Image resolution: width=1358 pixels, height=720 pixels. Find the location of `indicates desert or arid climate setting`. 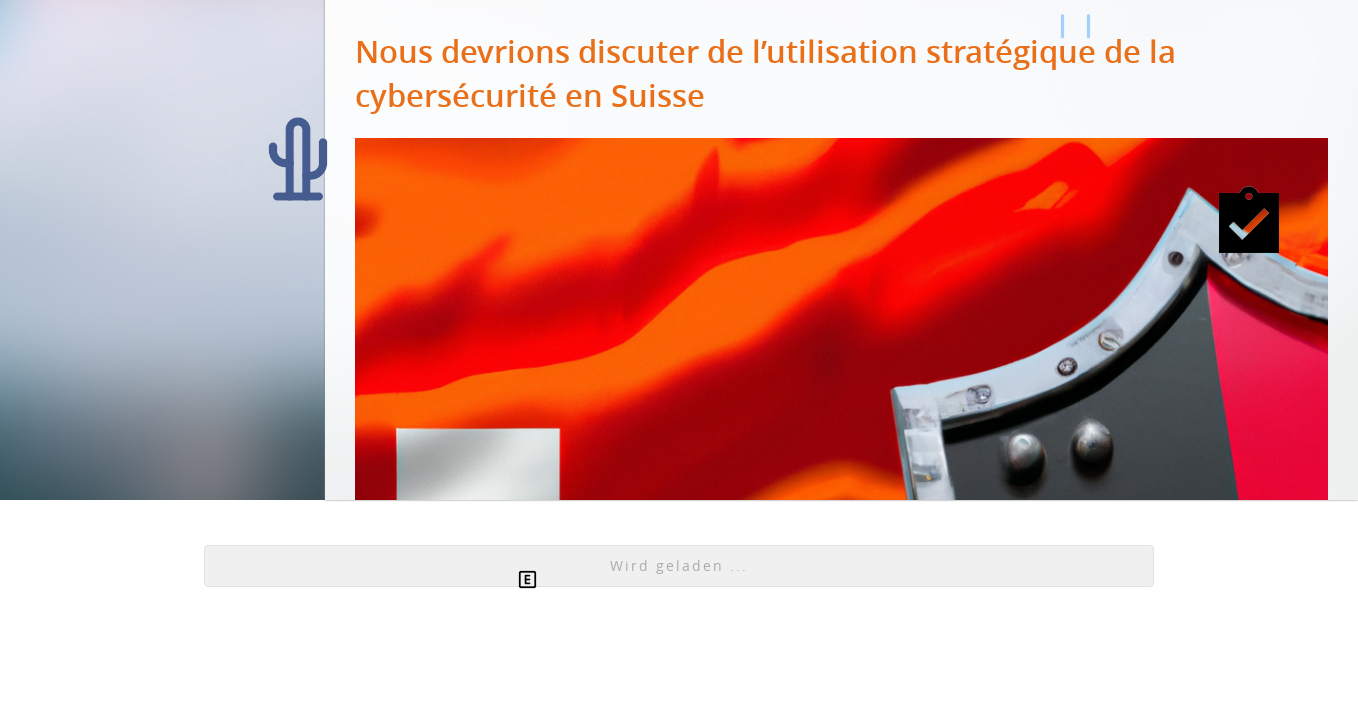

indicates desert or arid climate setting is located at coordinates (298, 159).